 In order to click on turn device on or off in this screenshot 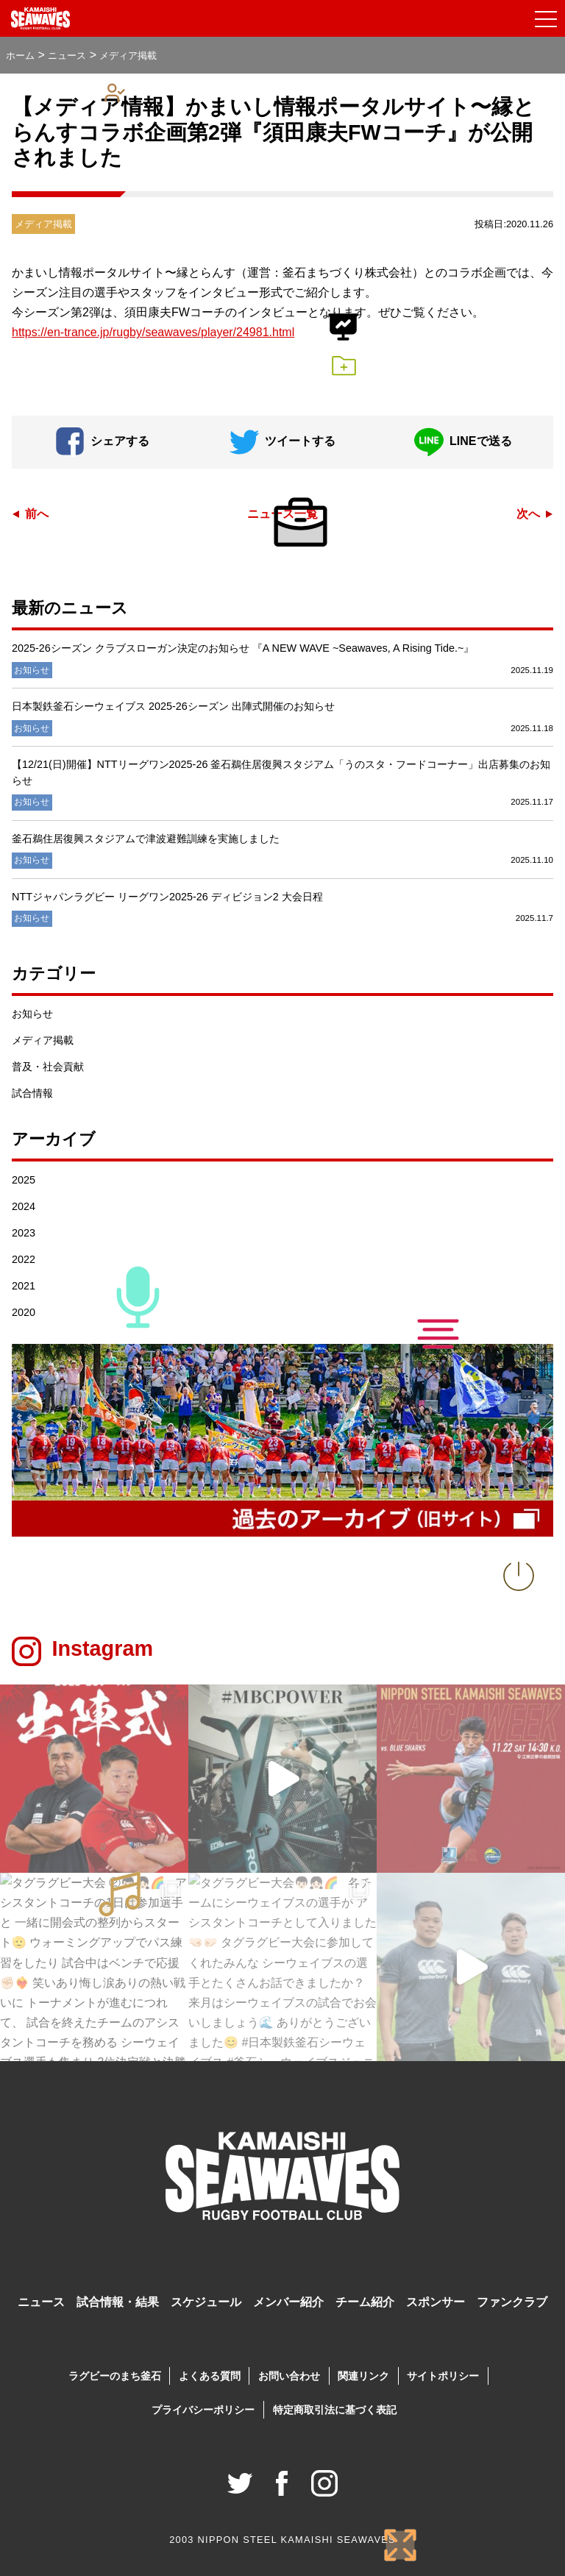, I will do `click(519, 1576)`.